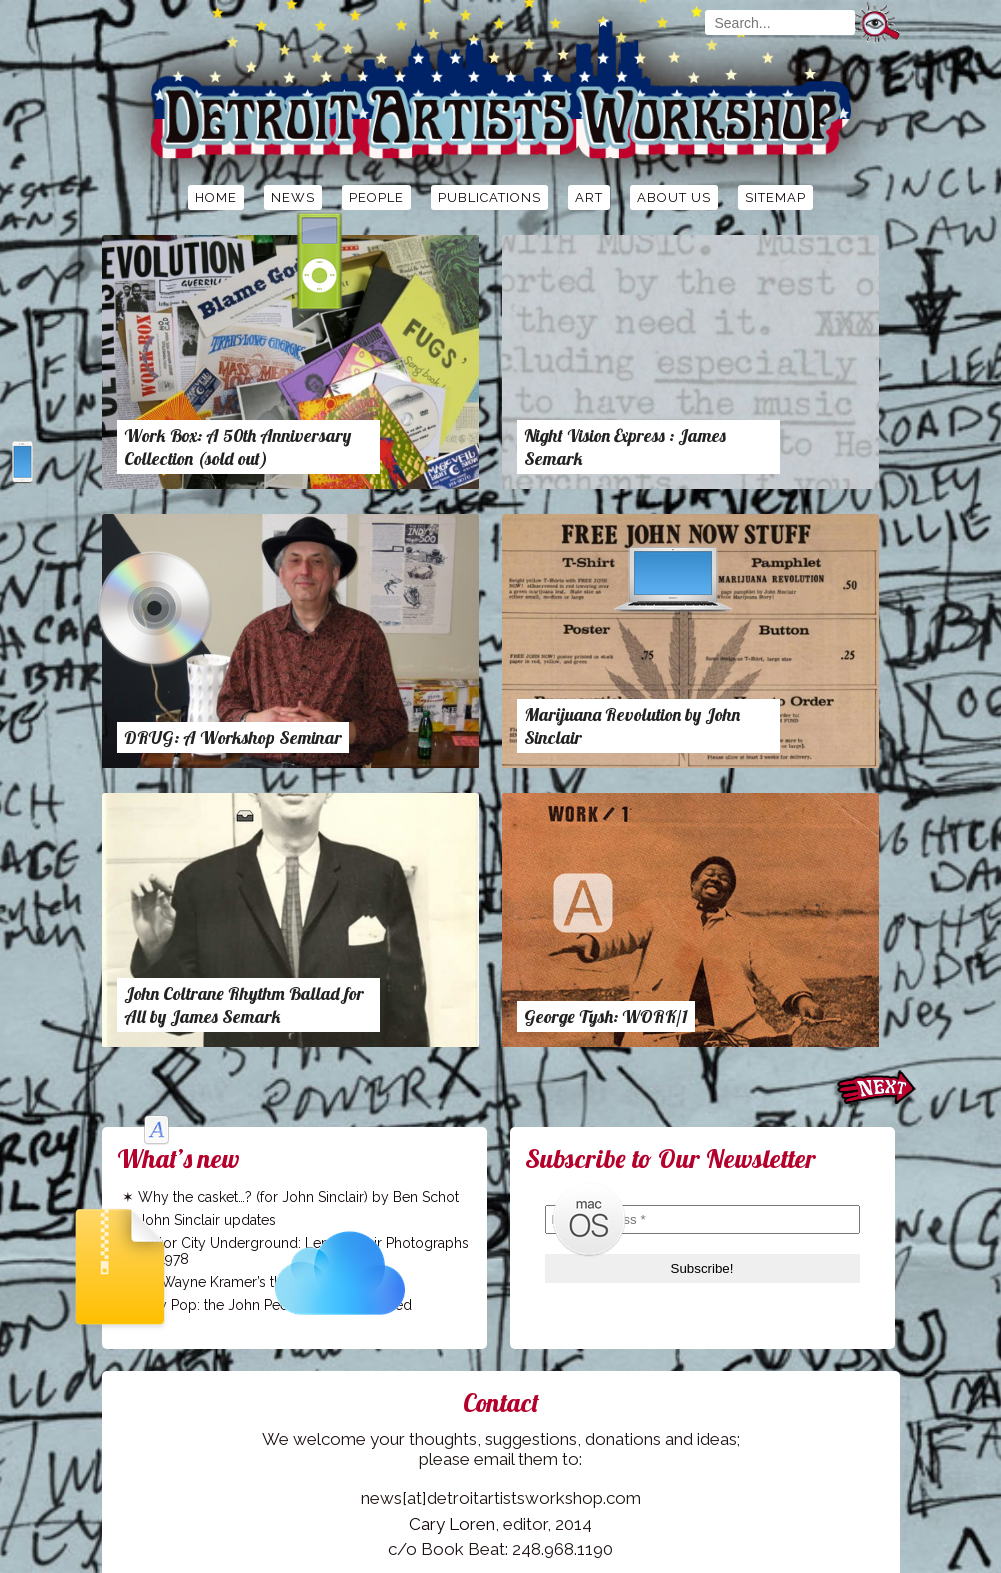 The width and height of the screenshot is (1001, 1573). Describe the element at coordinates (154, 610) in the screenshot. I see `access CD or optical disc drive` at that location.